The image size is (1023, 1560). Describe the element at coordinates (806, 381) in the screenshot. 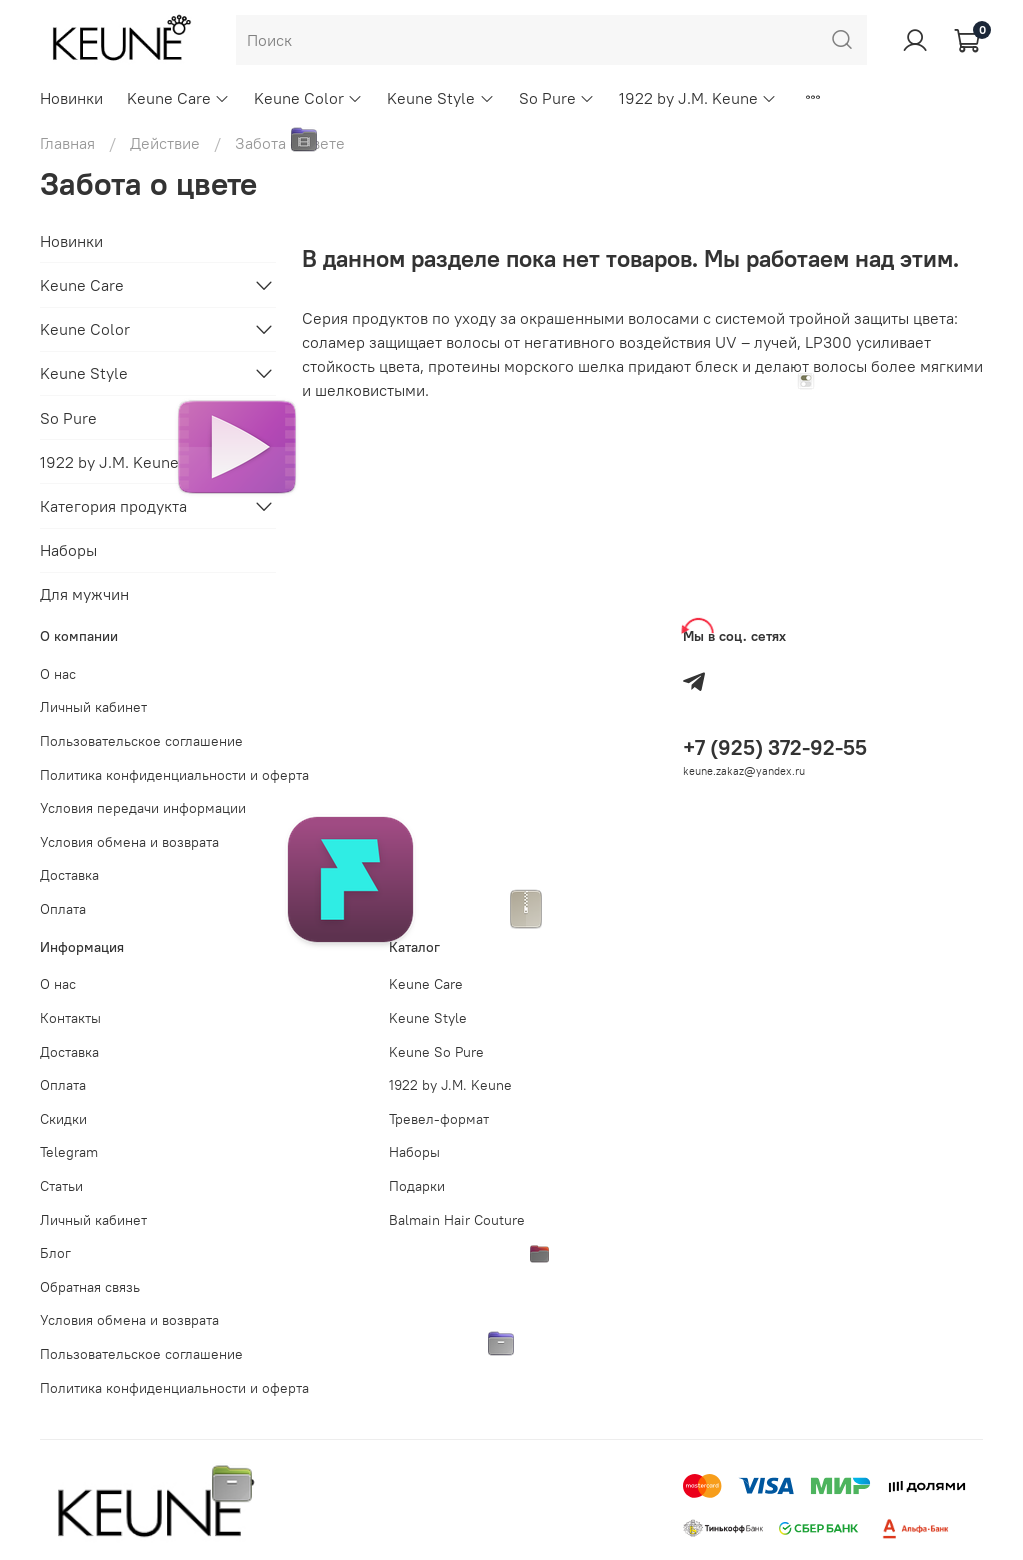

I see `open unity tweak tool to customize desktop settings` at that location.